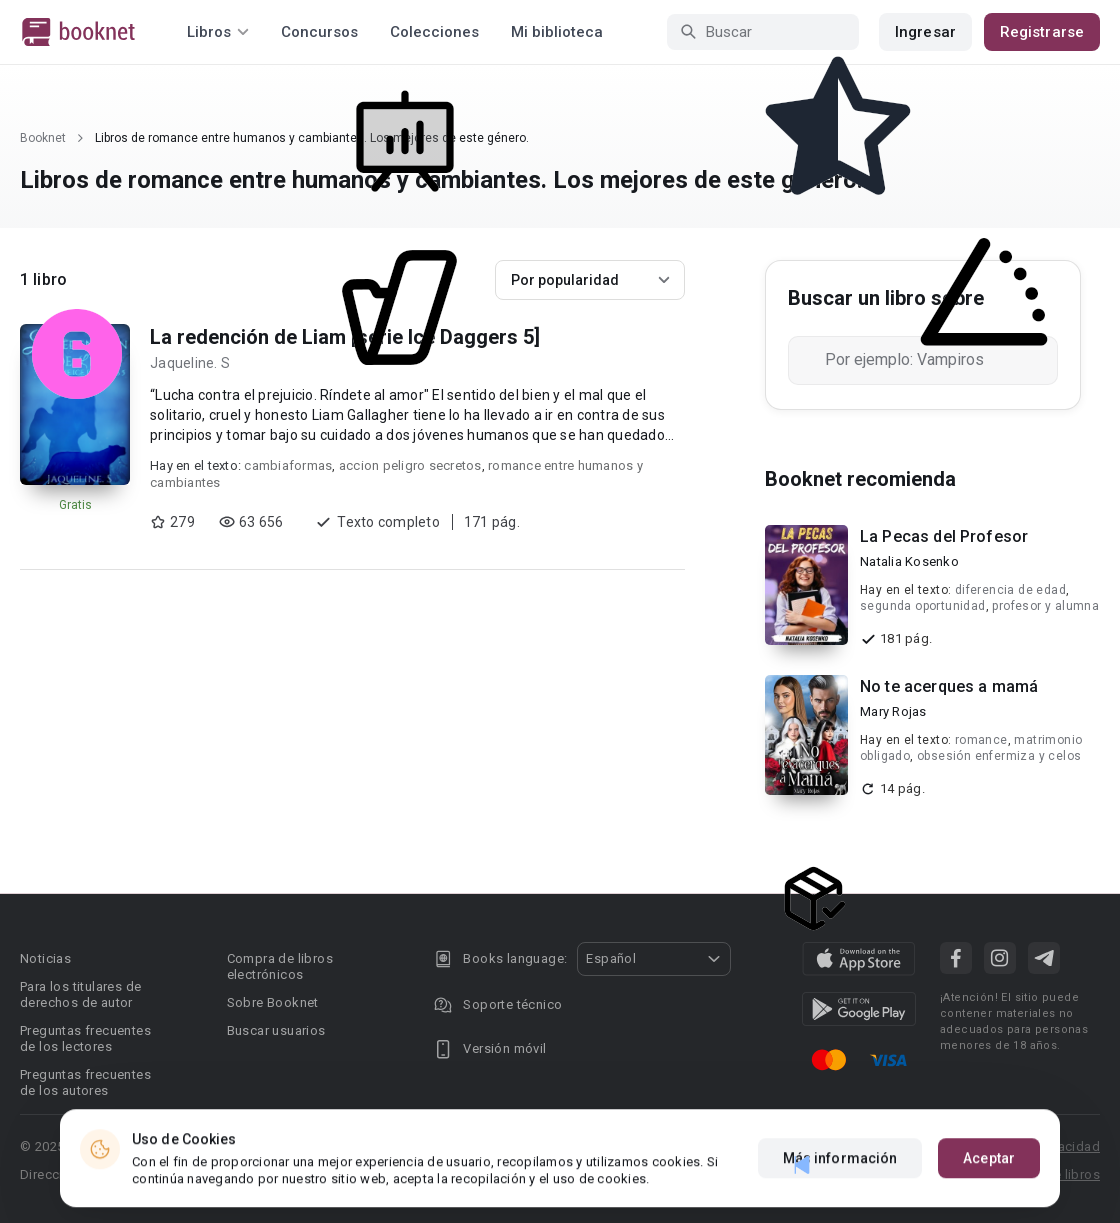  Describe the element at coordinates (399, 307) in the screenshot. I see `open kbin social platform` at that location.